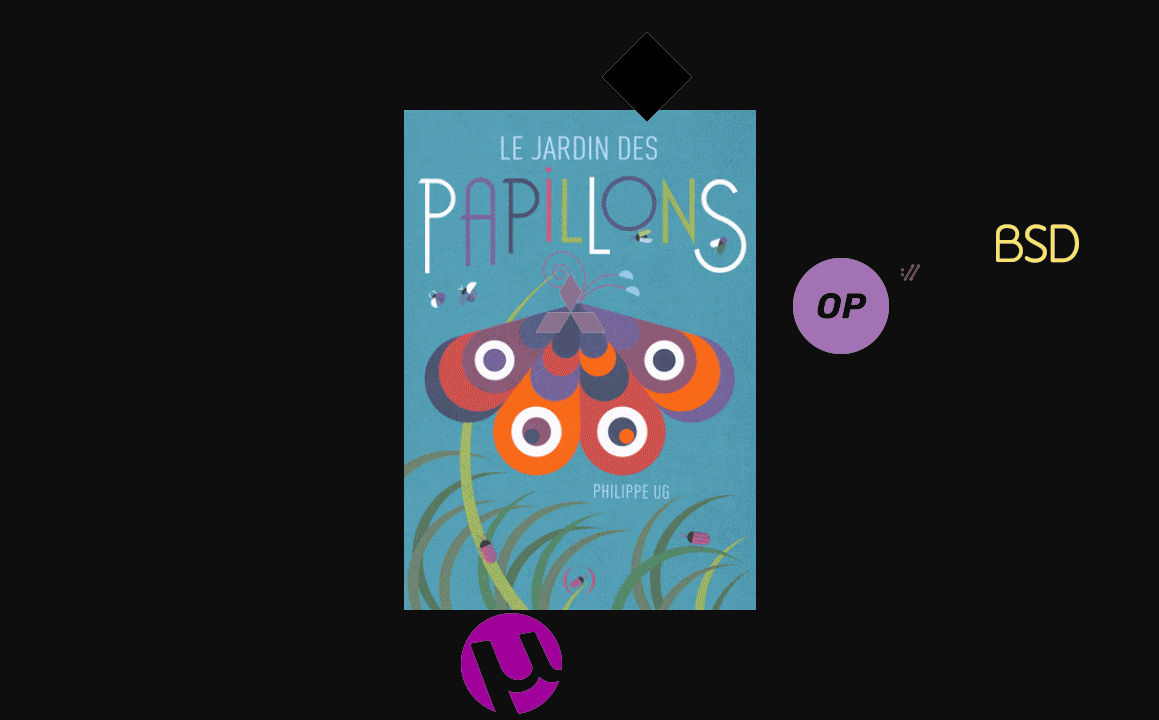  I want to click on visit curl website or documentation, so click(910, 272).